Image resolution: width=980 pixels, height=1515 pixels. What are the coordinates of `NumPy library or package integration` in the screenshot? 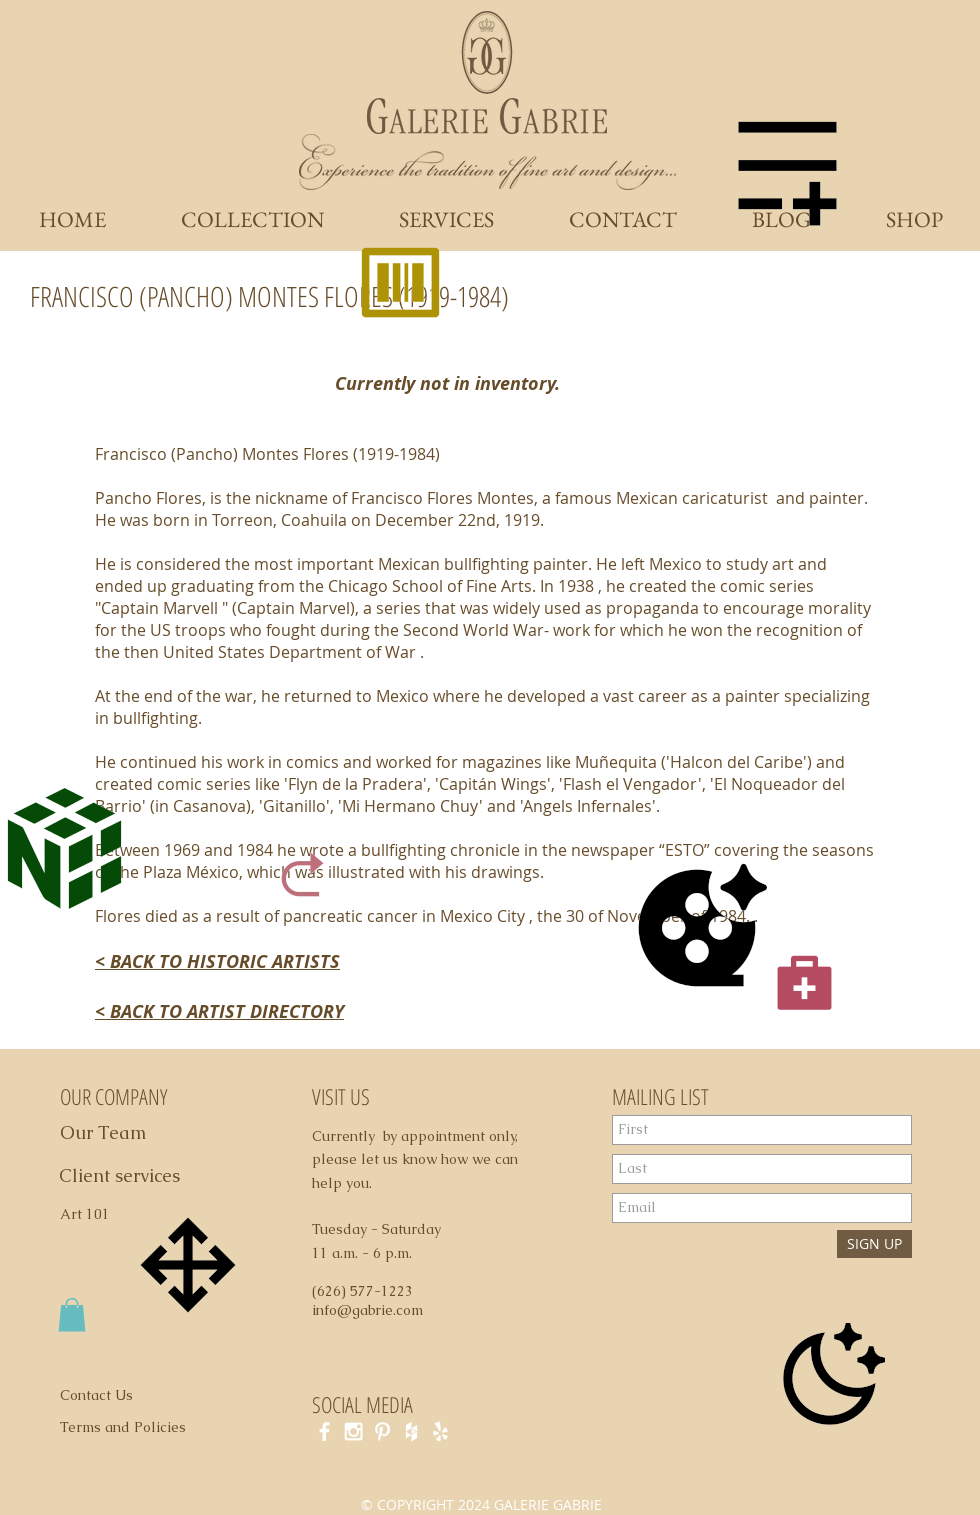 It's located at (64, 848).